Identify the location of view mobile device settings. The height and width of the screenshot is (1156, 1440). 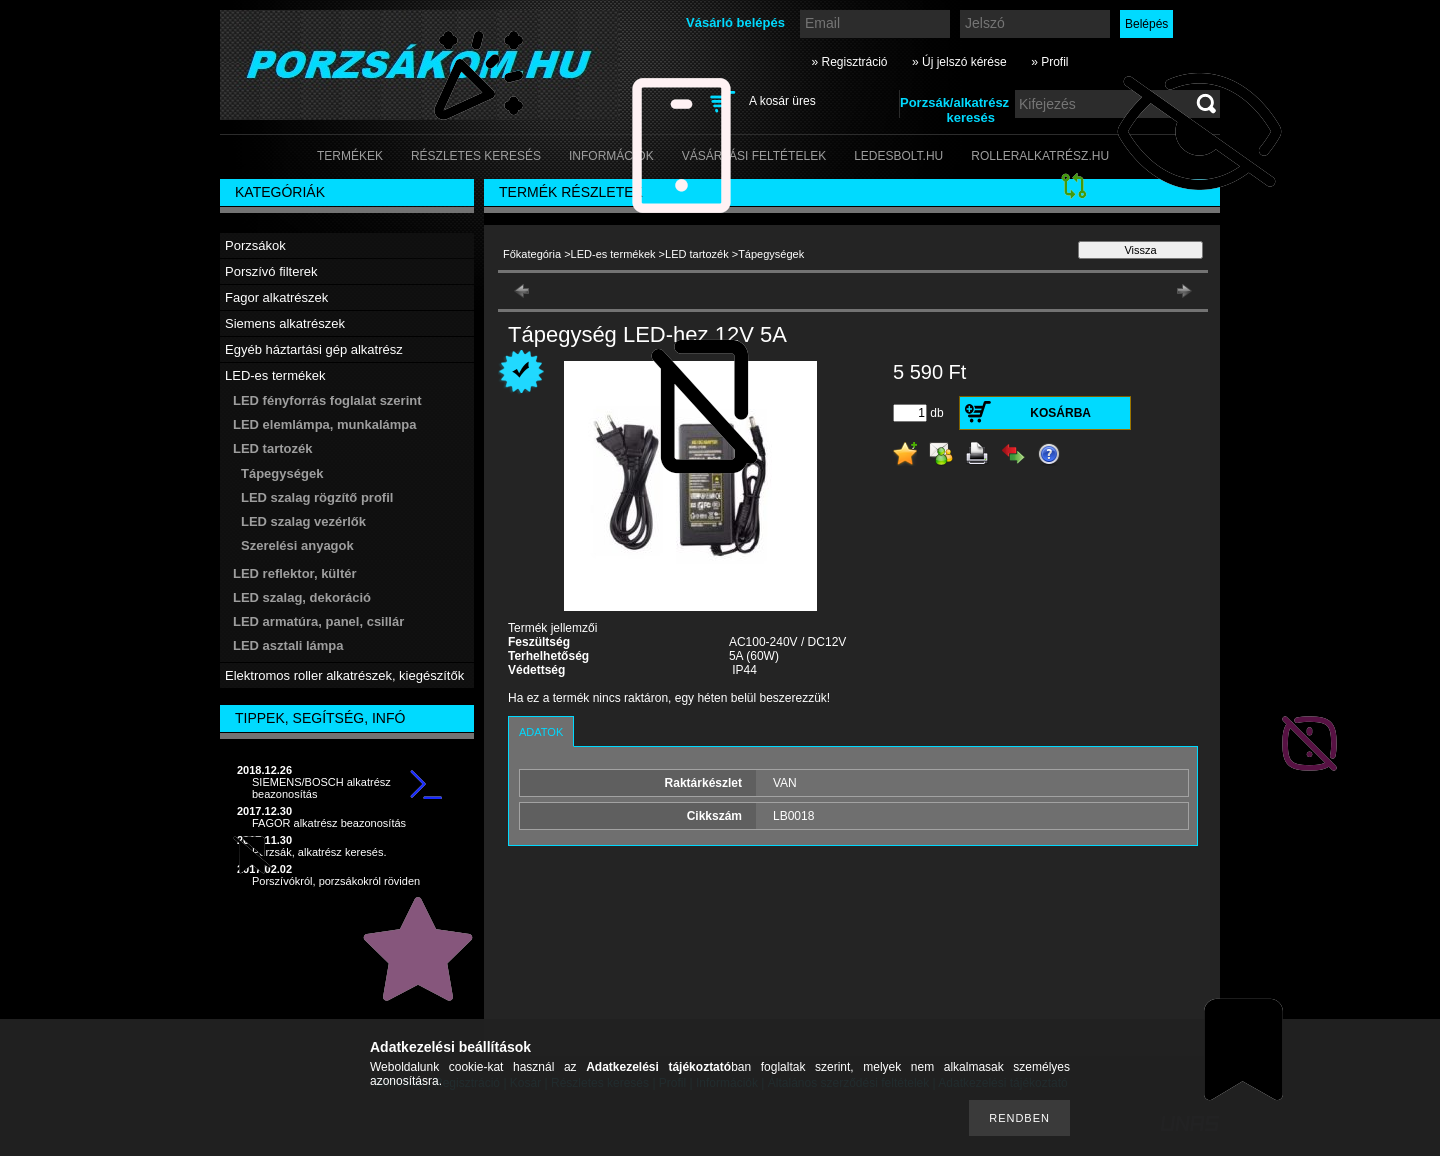
(681, 145).